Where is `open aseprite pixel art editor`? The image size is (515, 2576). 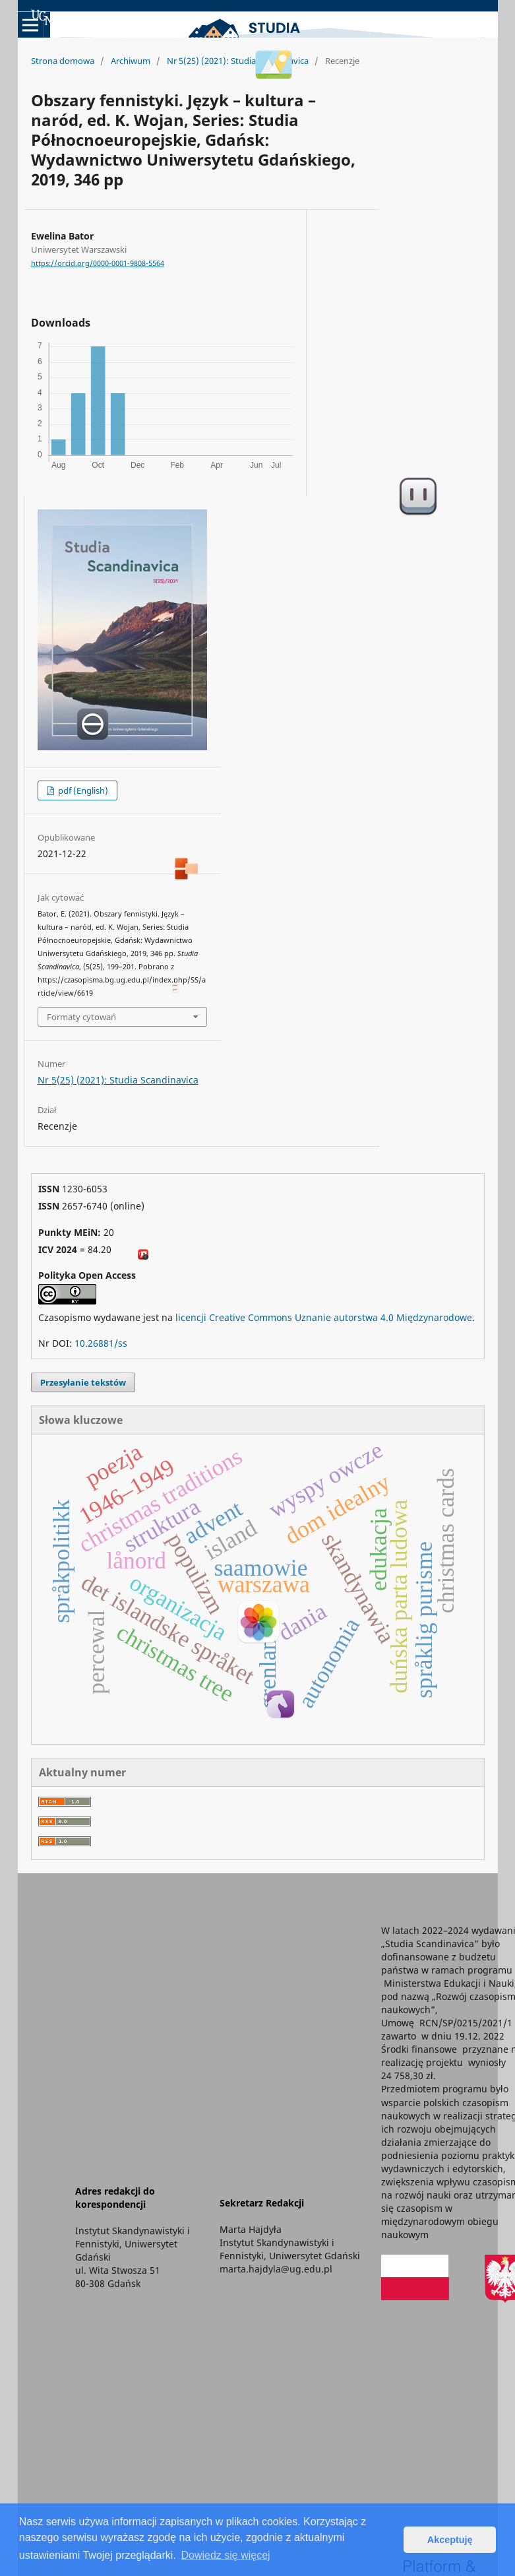
open aseprite pixel art editor is located at coordinates (418, 496).